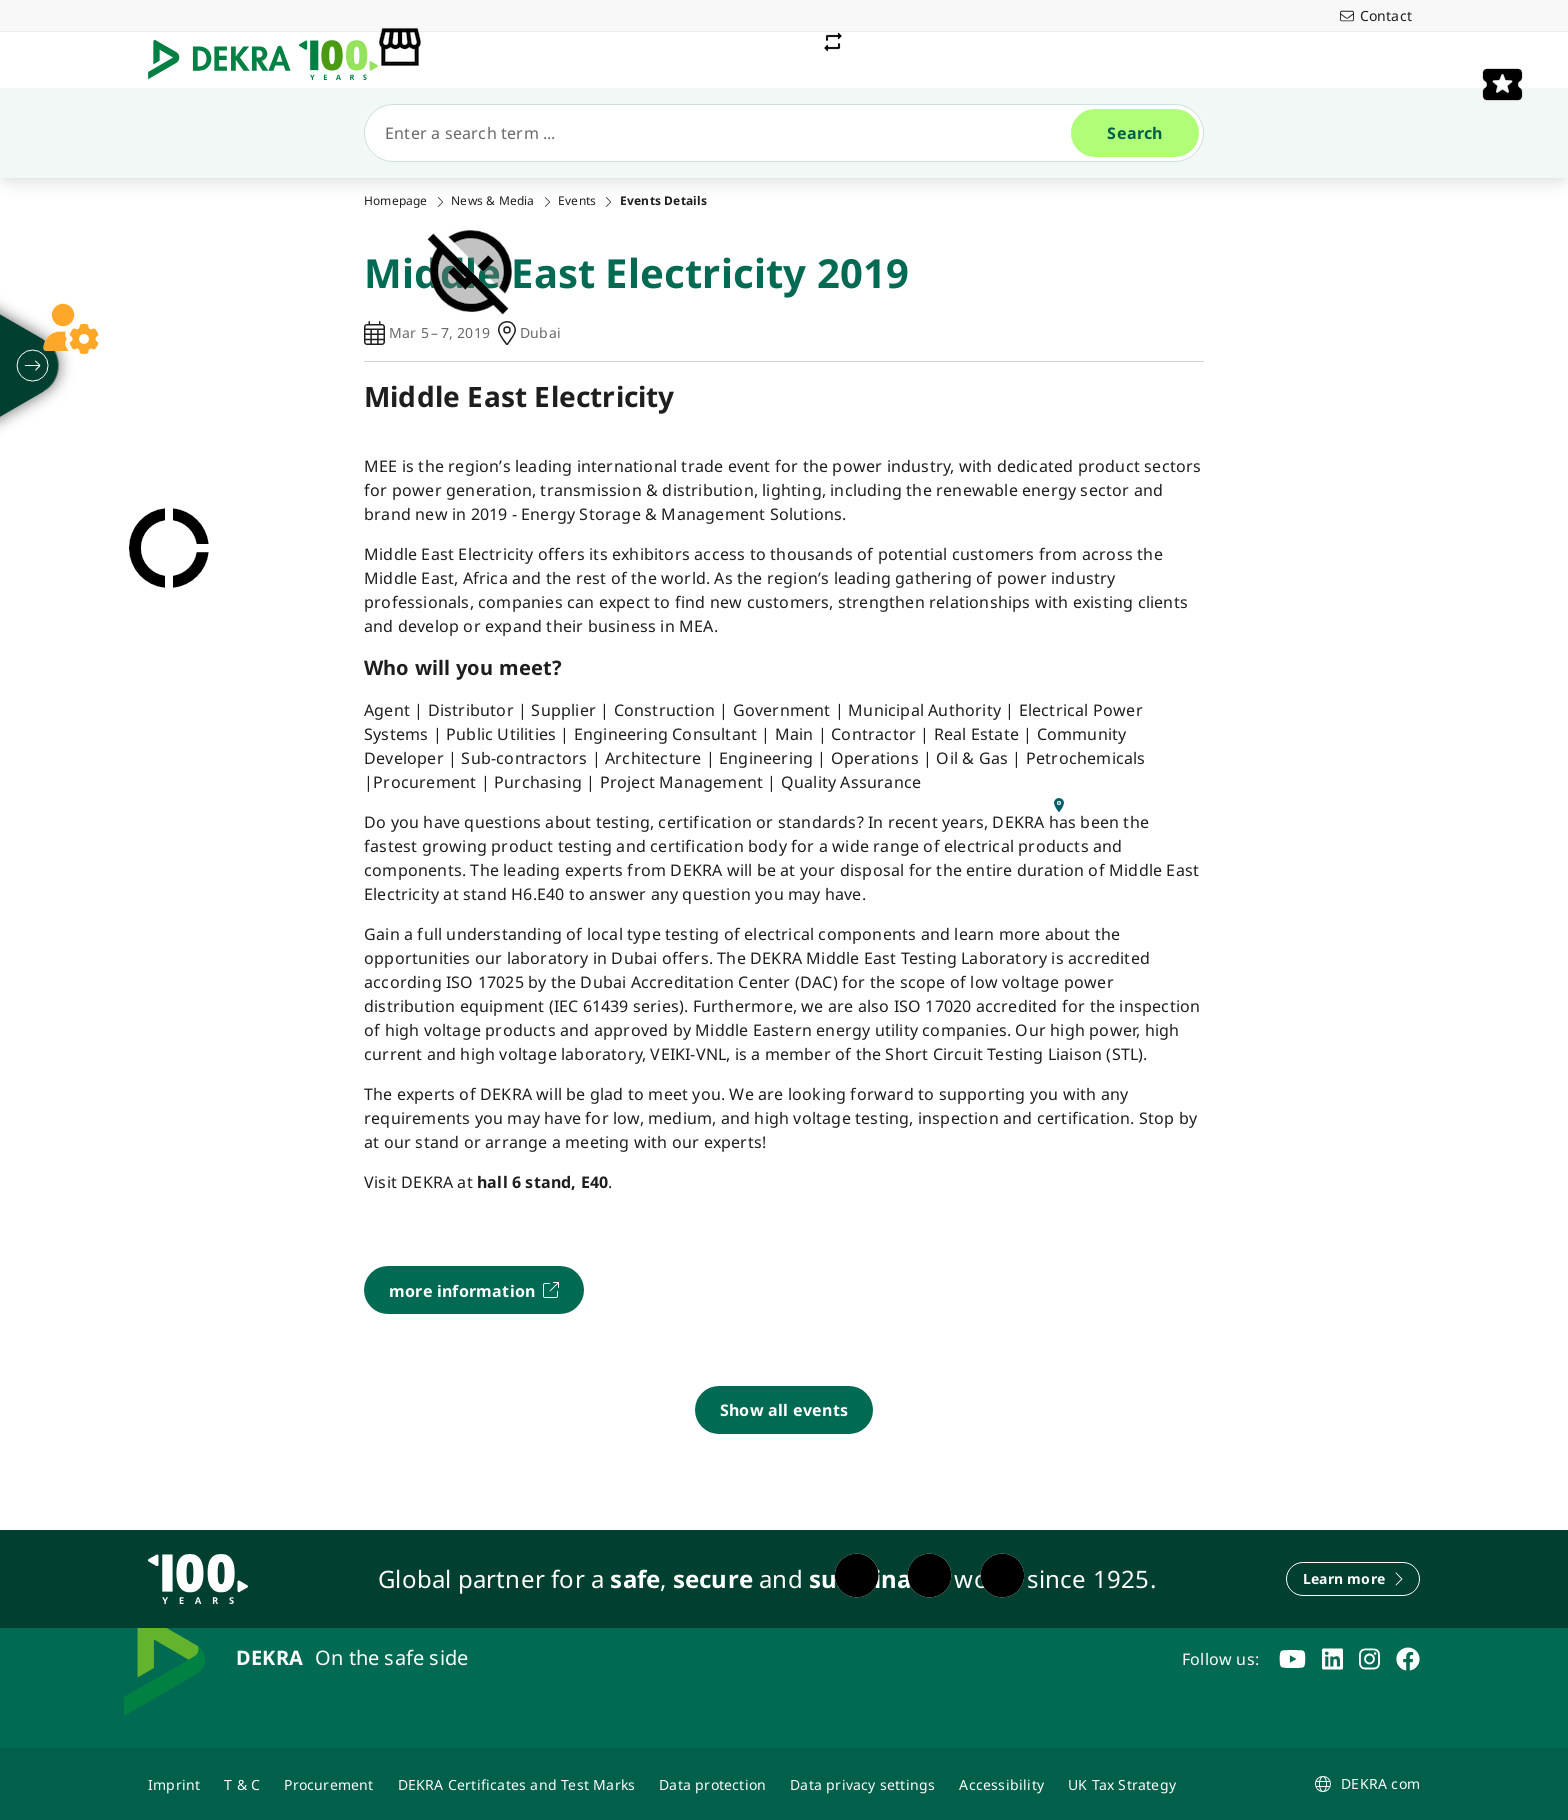 The width and height of the screenshot is (1568, 1820). Describe the element at coordinates (833, 42) in the screenshot. I see `enable repeat mode for media playback` at that location.